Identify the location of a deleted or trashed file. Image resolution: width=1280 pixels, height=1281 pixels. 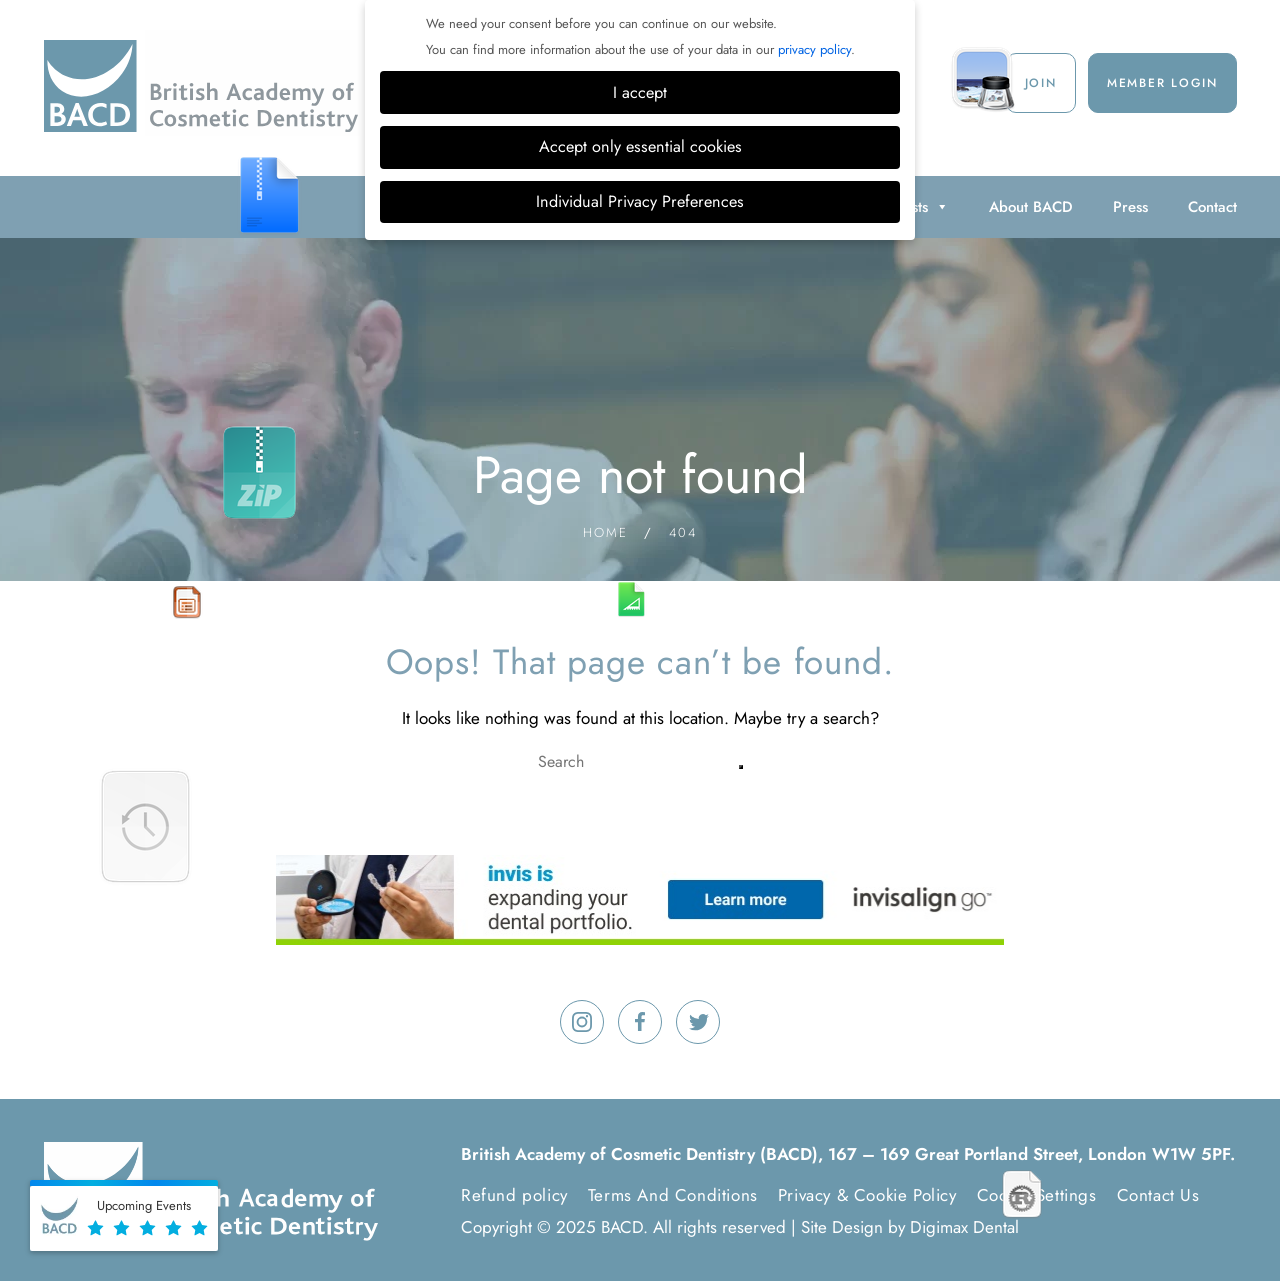
(145, 826).